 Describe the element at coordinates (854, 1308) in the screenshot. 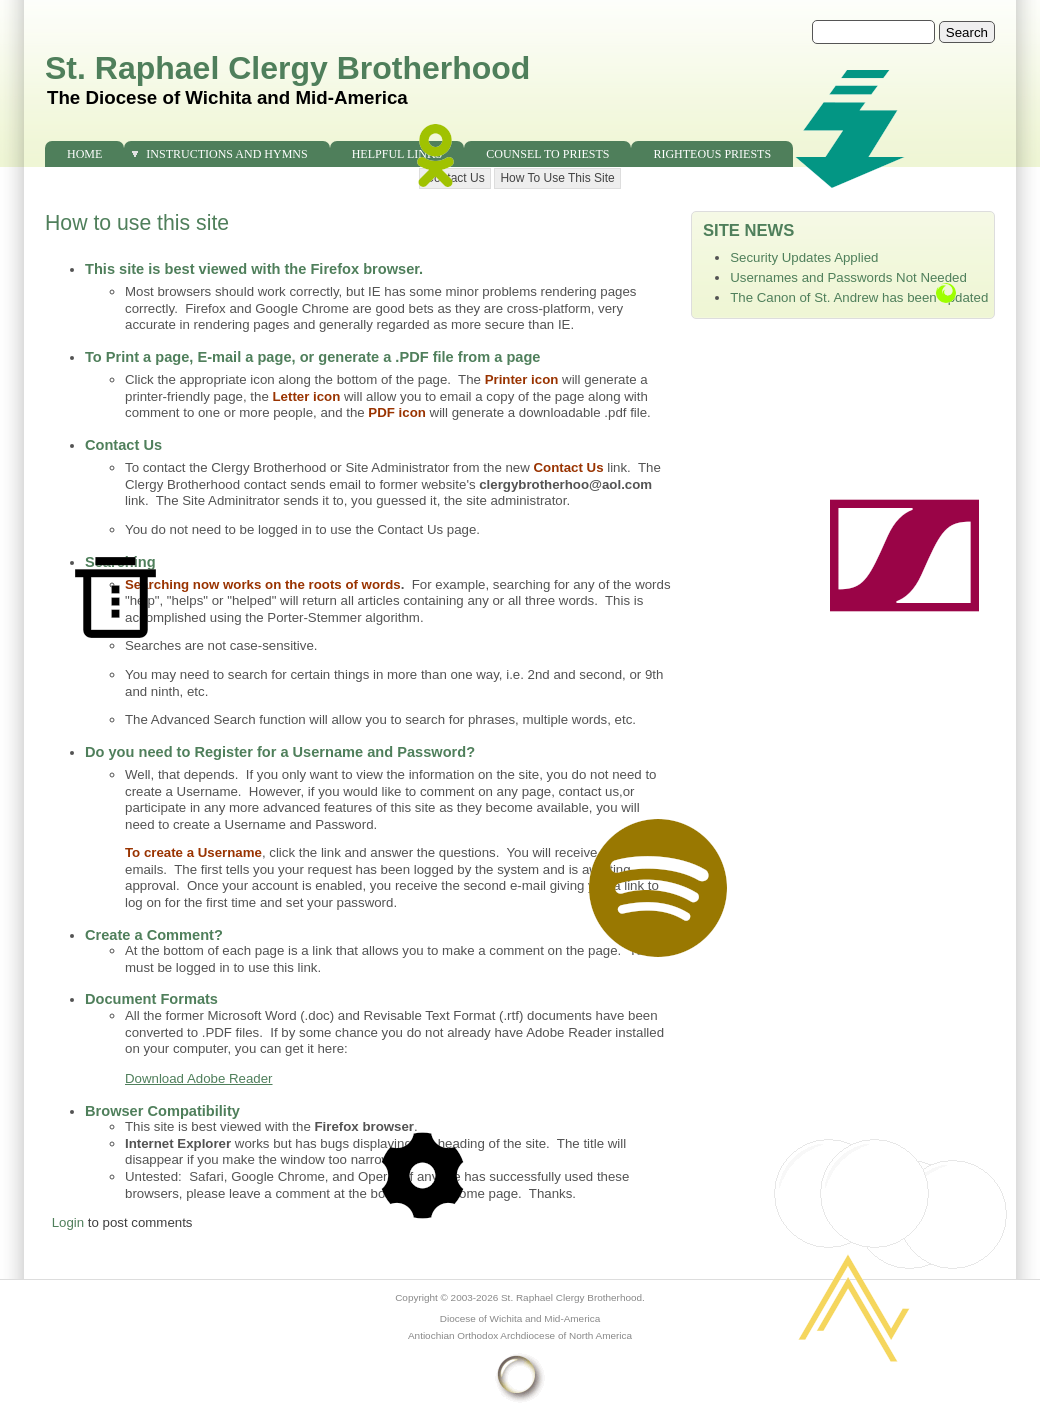

I see `think peaks brand logo` at that location.